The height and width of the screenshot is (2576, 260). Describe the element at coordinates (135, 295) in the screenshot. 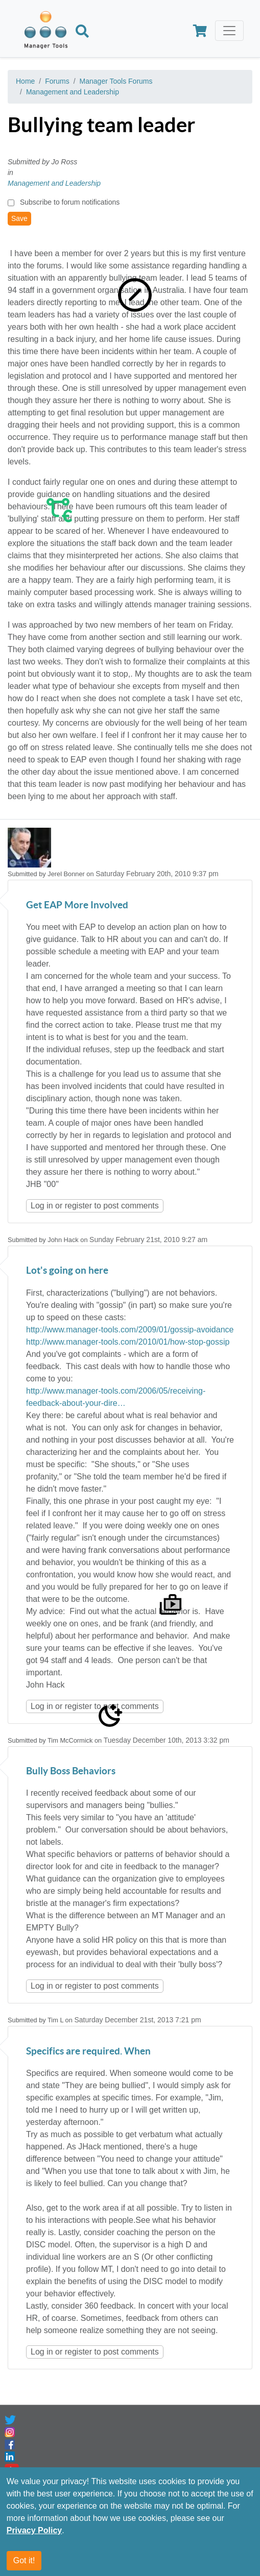

I see `indicates a blocked or prohibited action` at that location.